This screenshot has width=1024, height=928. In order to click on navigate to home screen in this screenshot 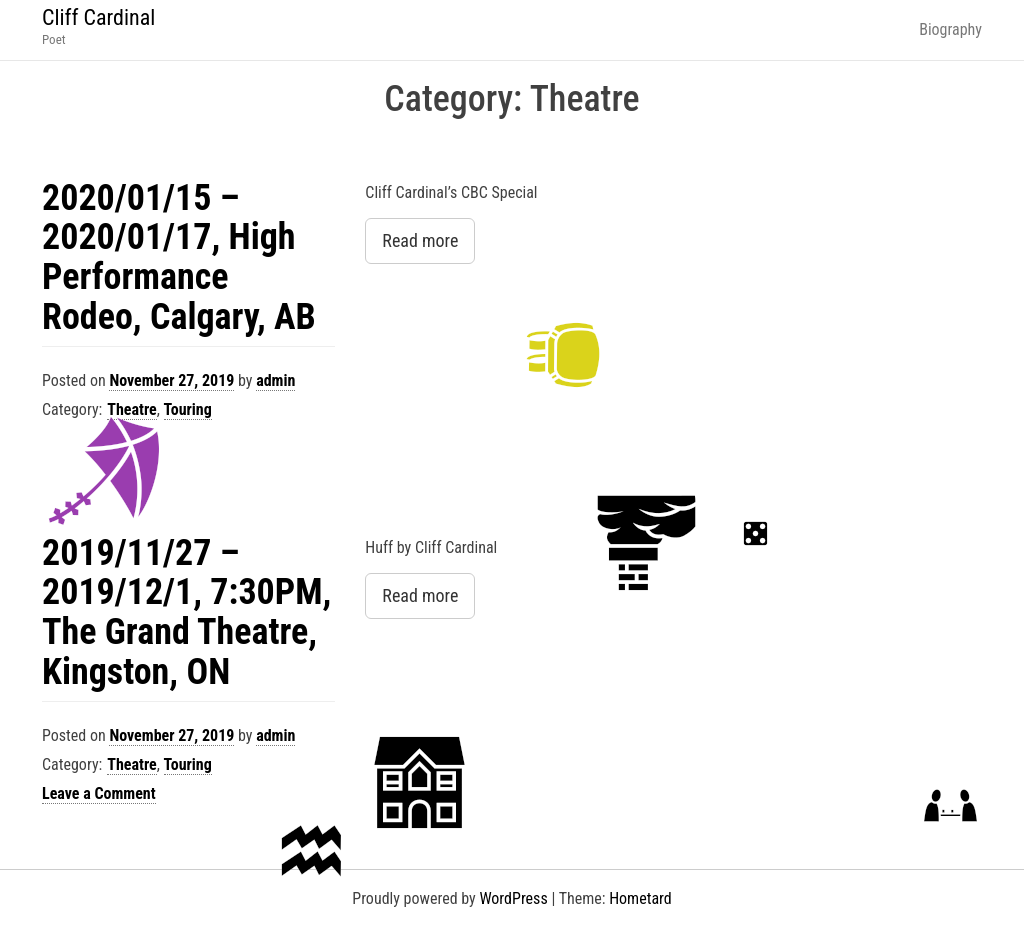, I will do `click(419, 782)`.